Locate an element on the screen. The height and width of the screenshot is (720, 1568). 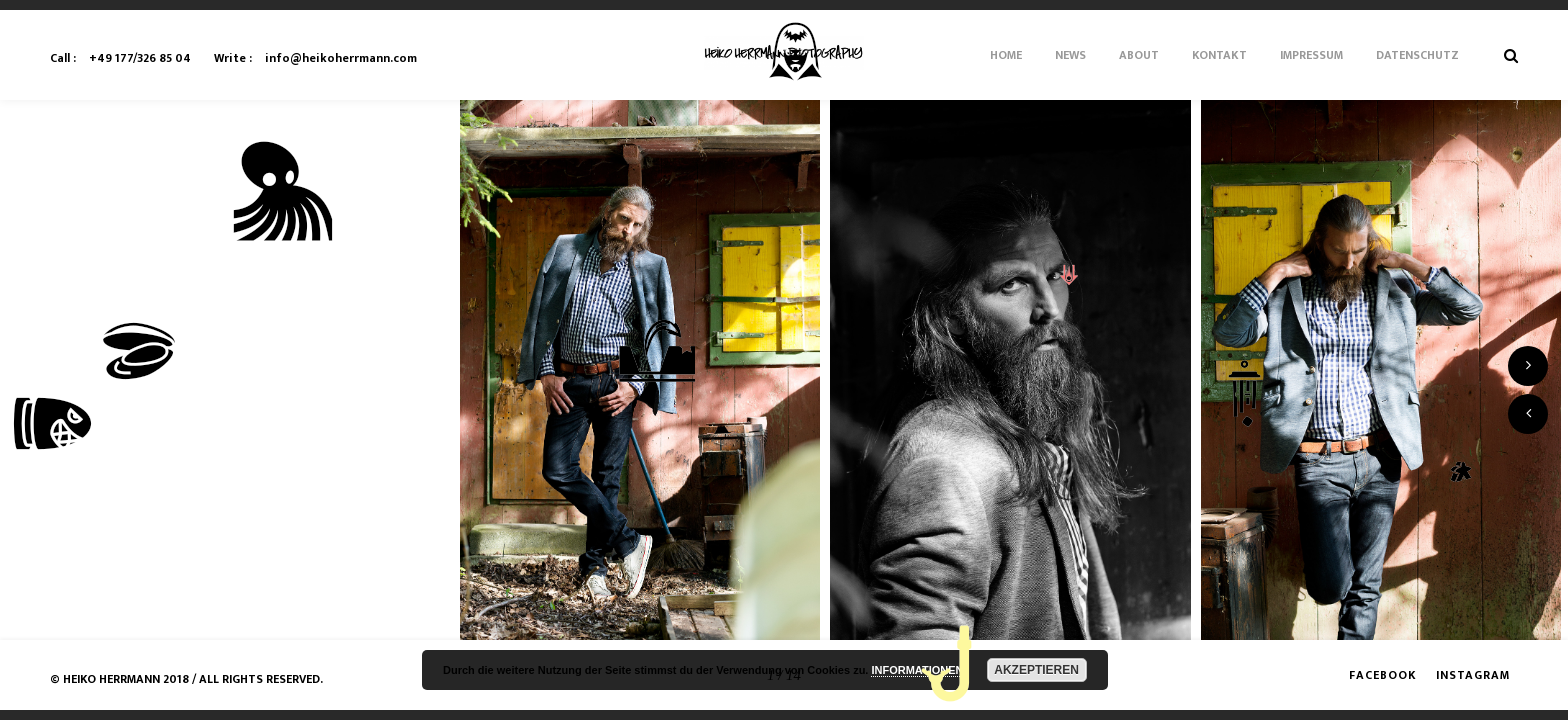
indicates falling rock hazard or danger zone is located at coordinates (1069, 275).